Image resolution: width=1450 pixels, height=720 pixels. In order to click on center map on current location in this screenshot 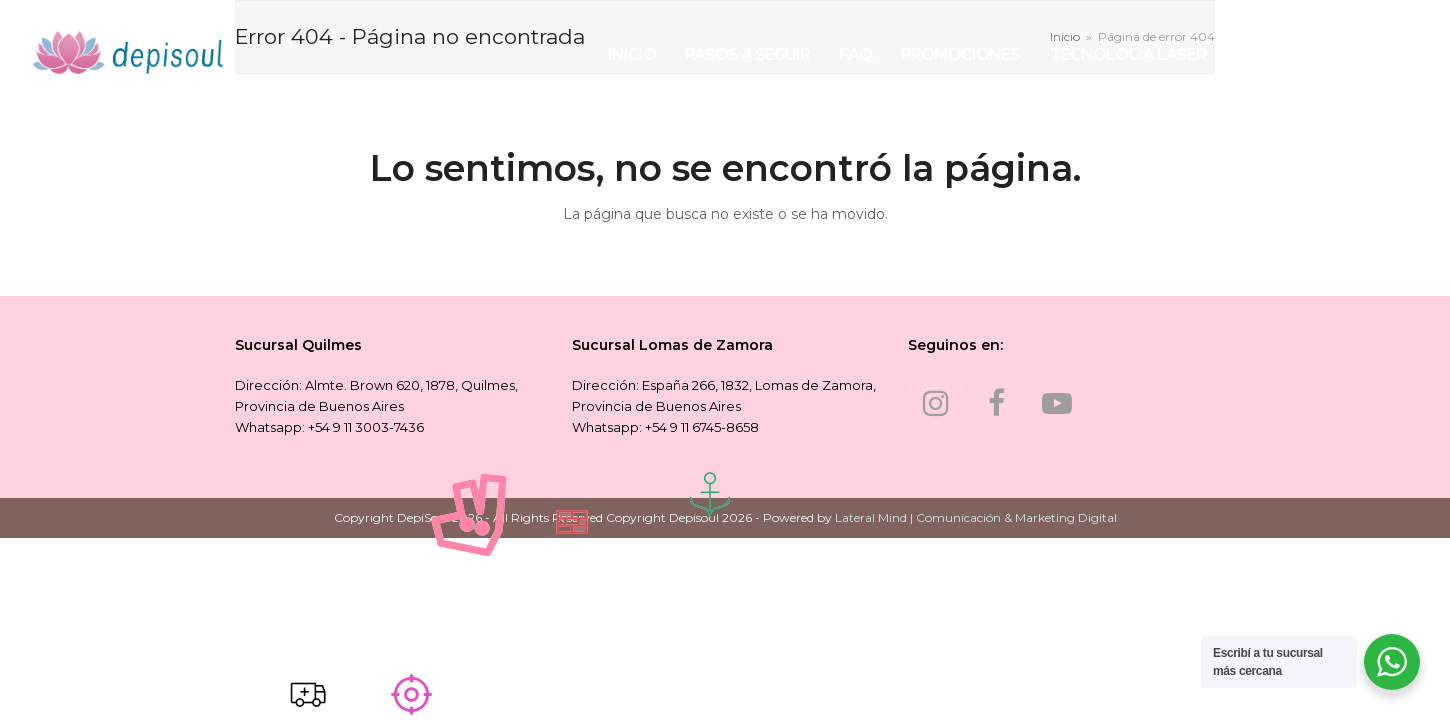, I will do `click(411, 694)`.